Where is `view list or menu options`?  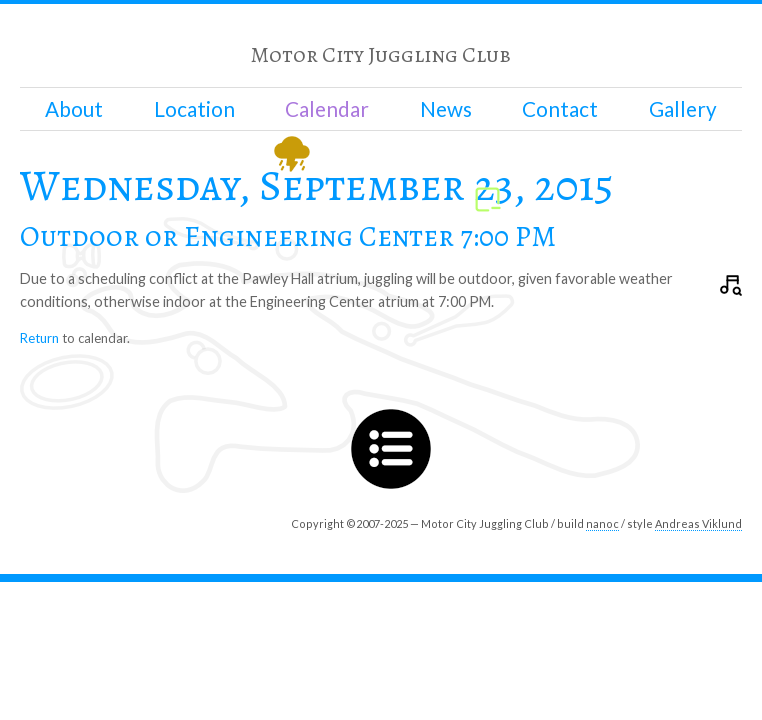
view list or menu options is located at coordinates (391, 449).